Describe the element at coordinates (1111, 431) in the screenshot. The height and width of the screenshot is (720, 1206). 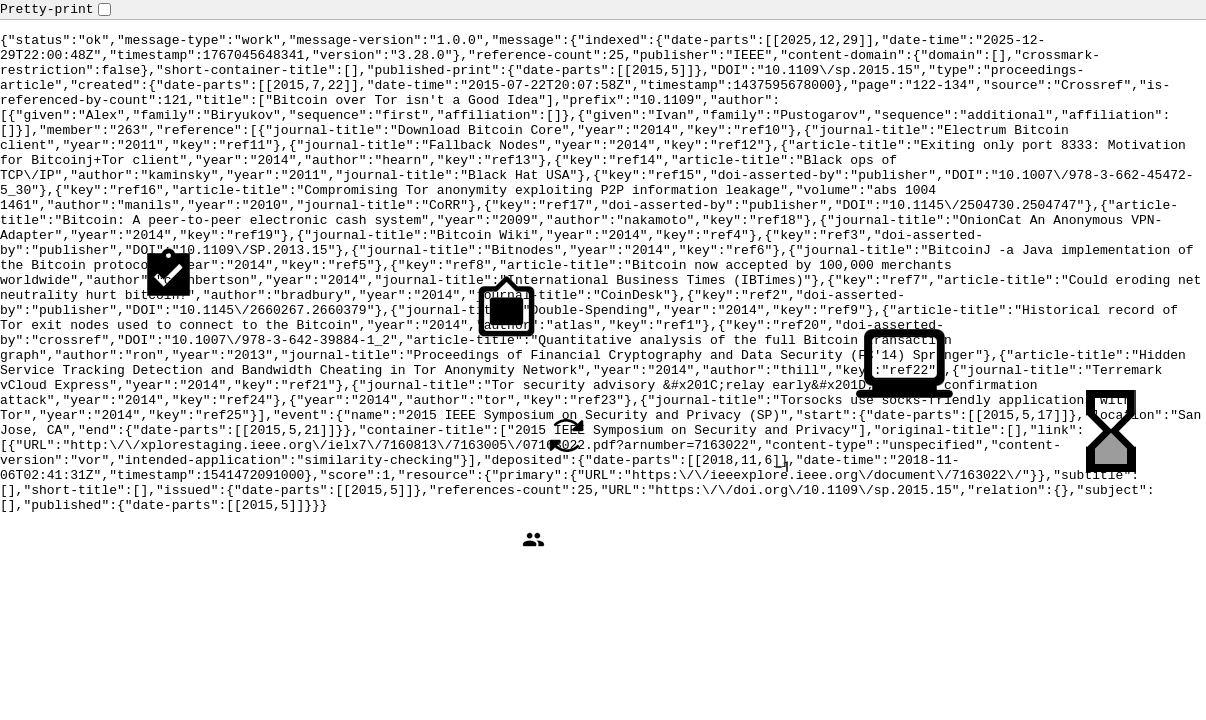
I see `indicates time is running out or nearing completion` at that location.